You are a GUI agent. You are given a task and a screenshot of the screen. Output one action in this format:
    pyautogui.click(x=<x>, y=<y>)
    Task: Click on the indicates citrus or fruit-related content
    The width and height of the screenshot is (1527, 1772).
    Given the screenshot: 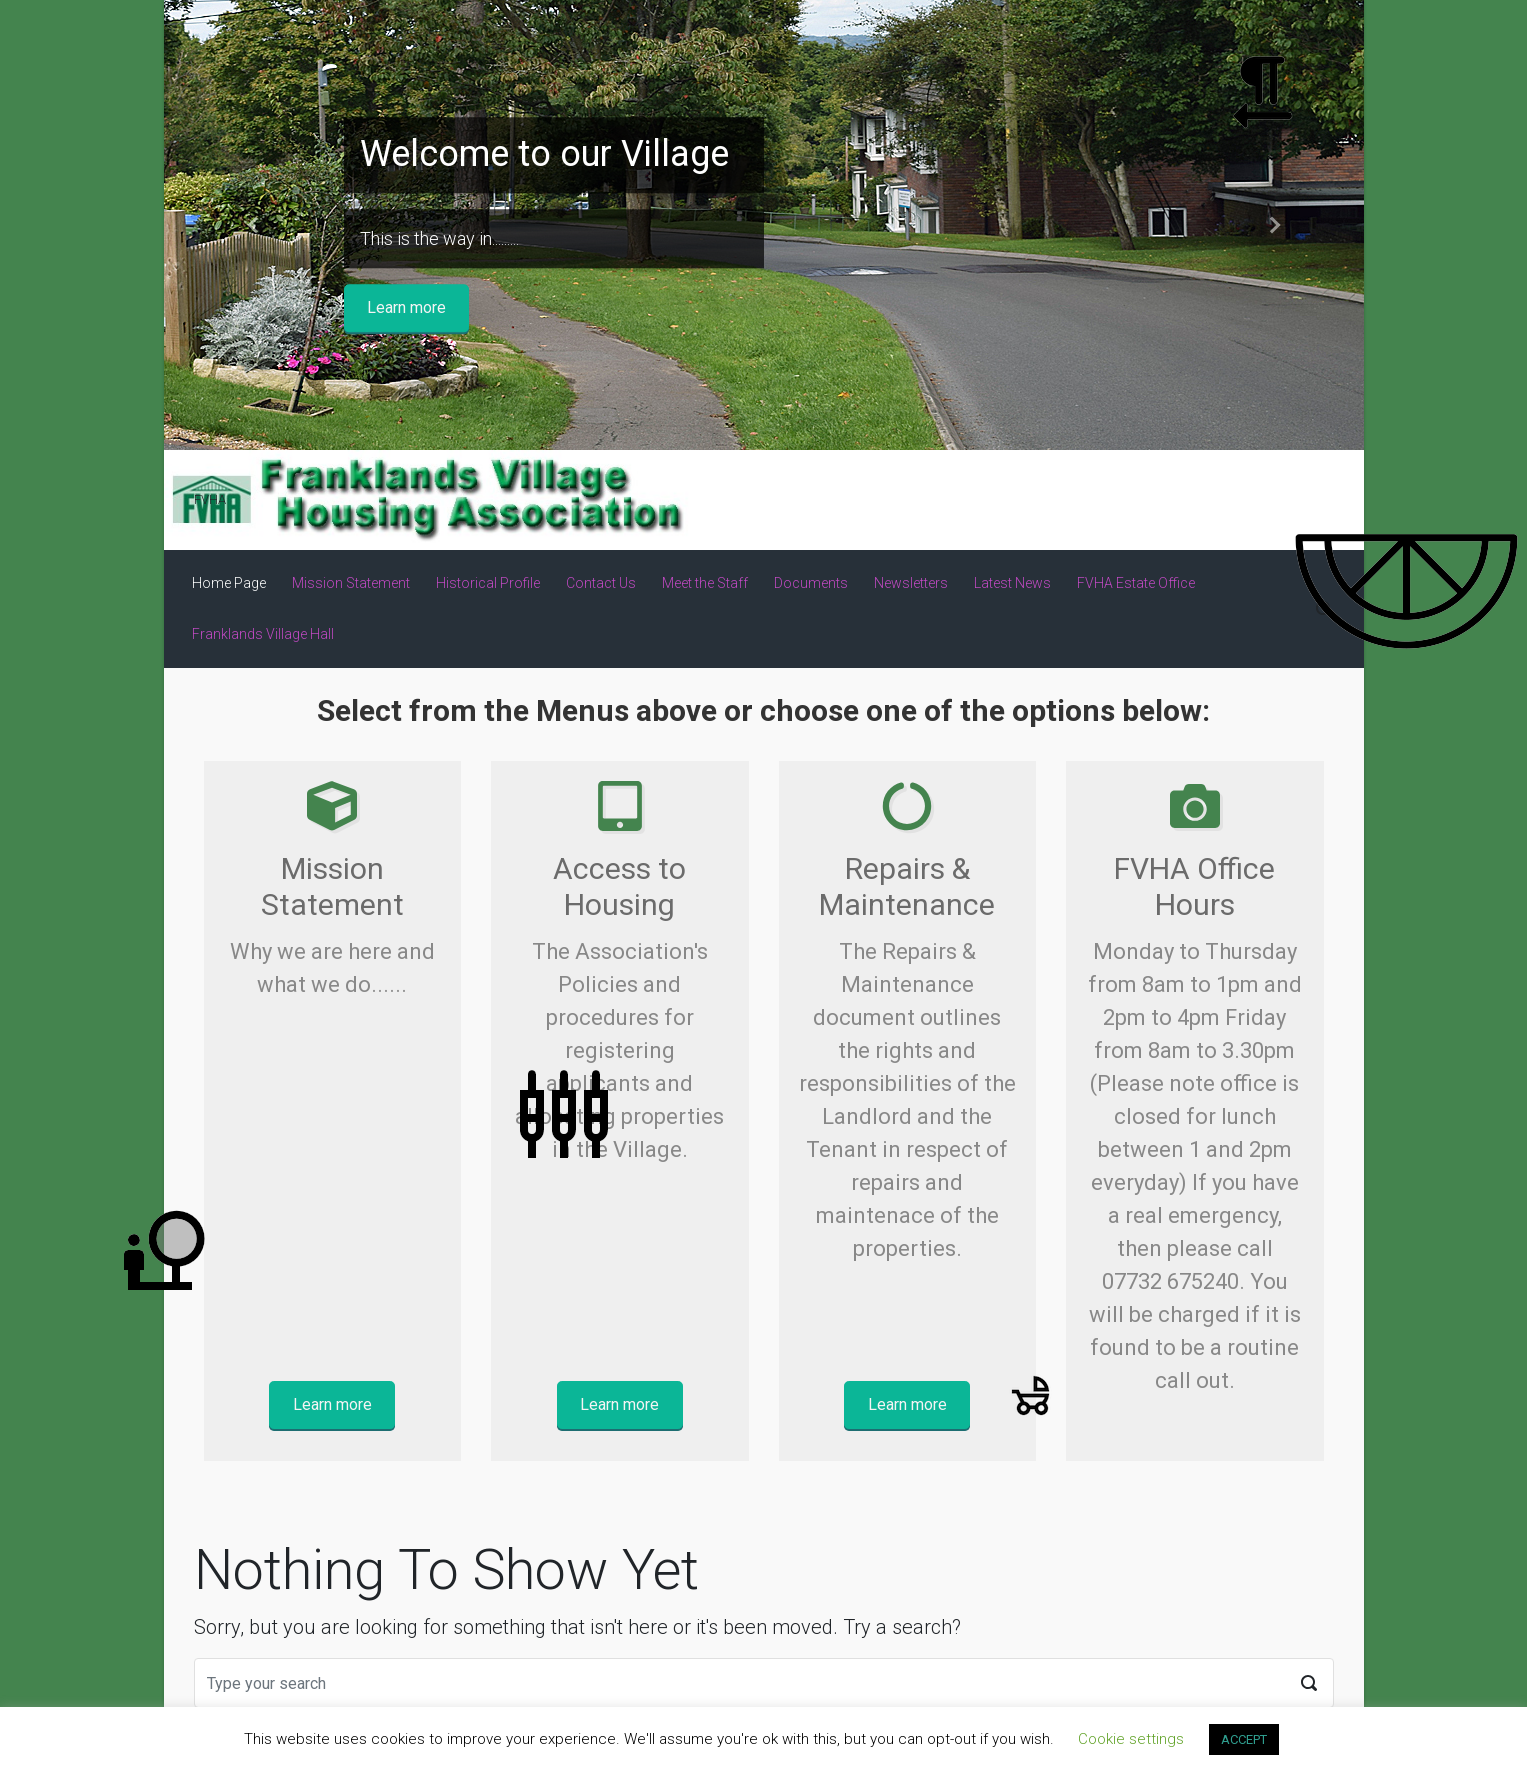 What is the action you would take?
    pyautogui.click(x=1406, y=573)
    